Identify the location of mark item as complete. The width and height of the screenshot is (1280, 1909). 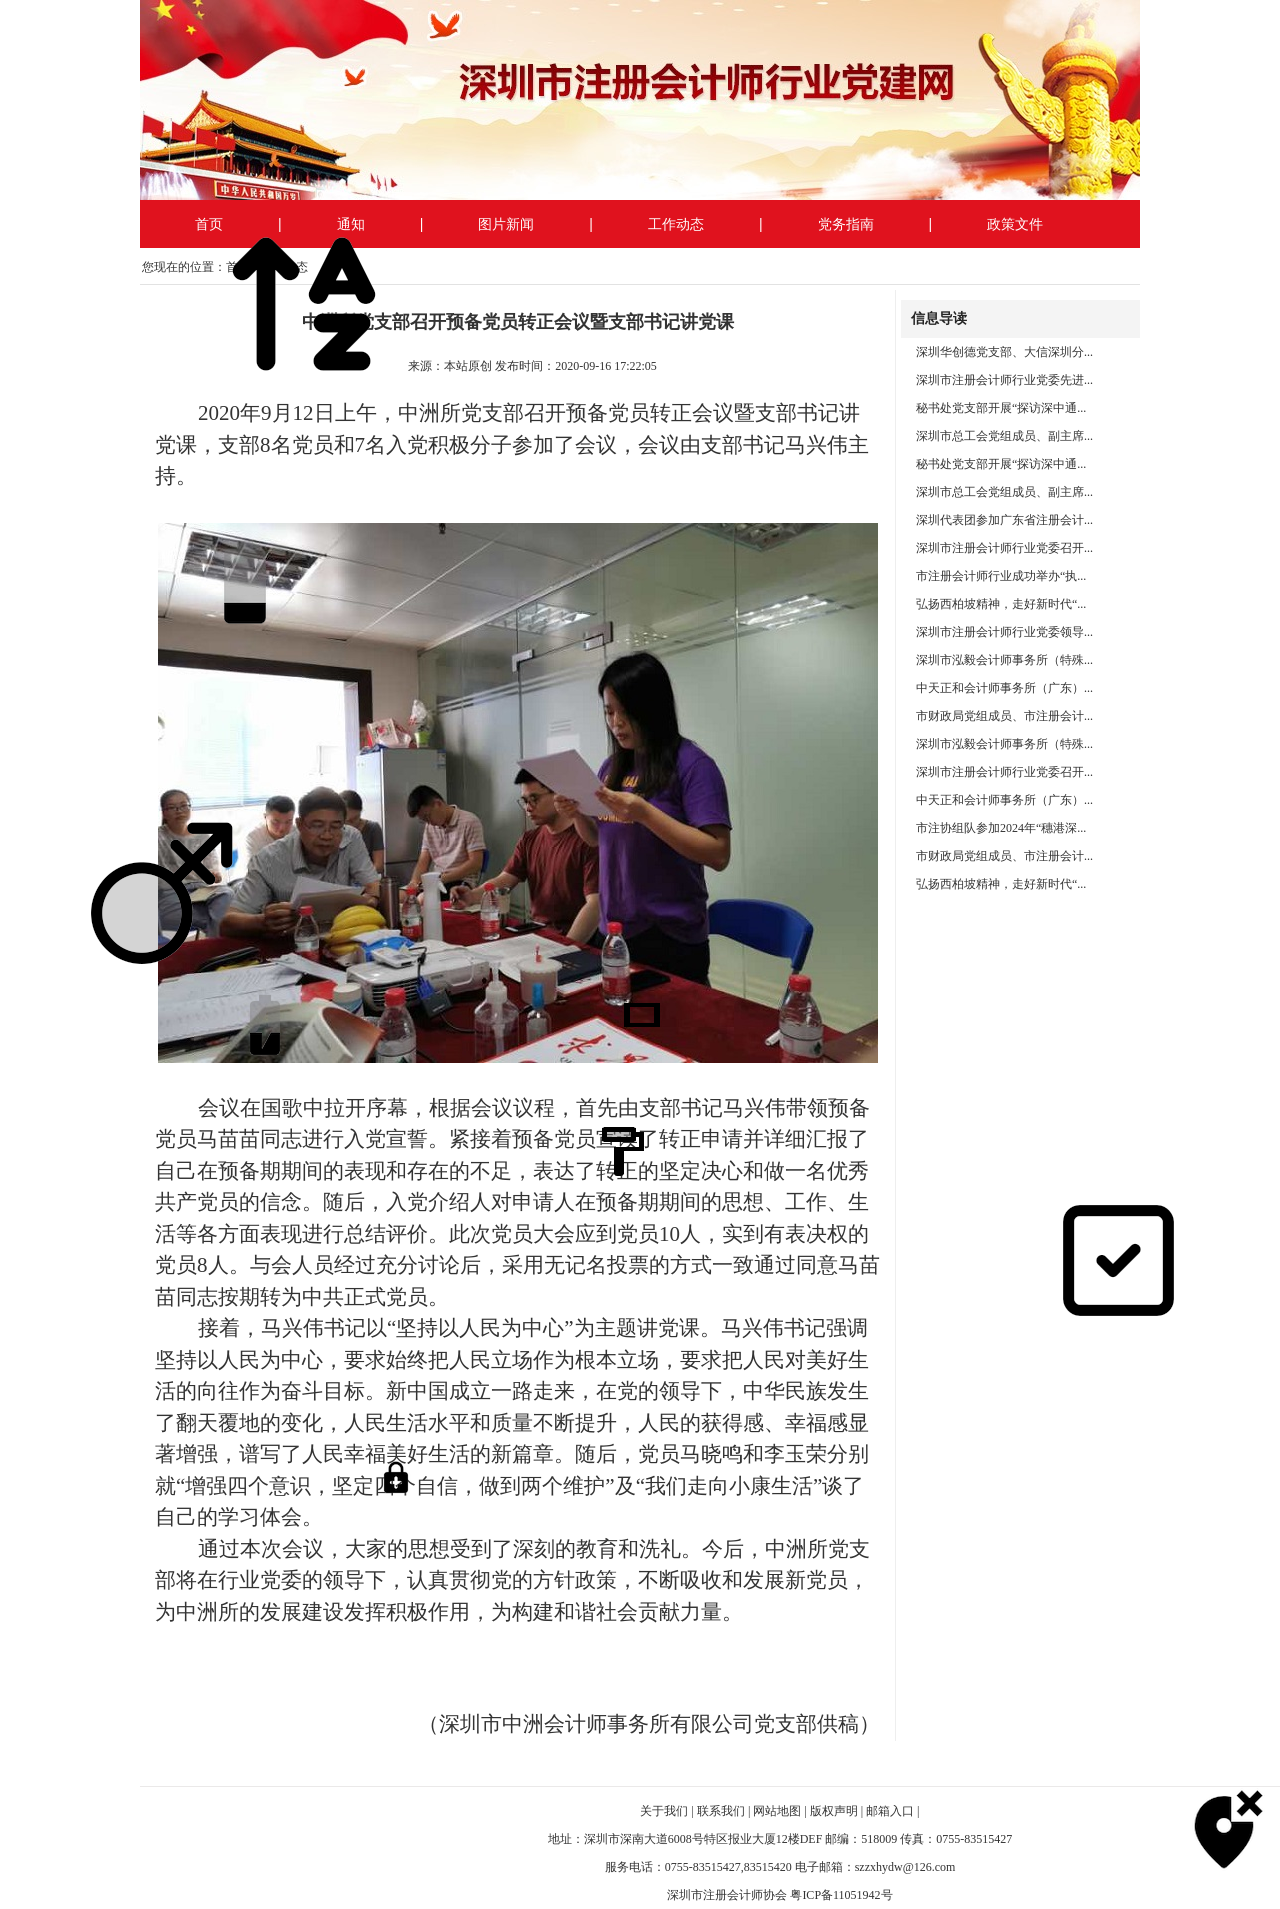
(1118, 1260).